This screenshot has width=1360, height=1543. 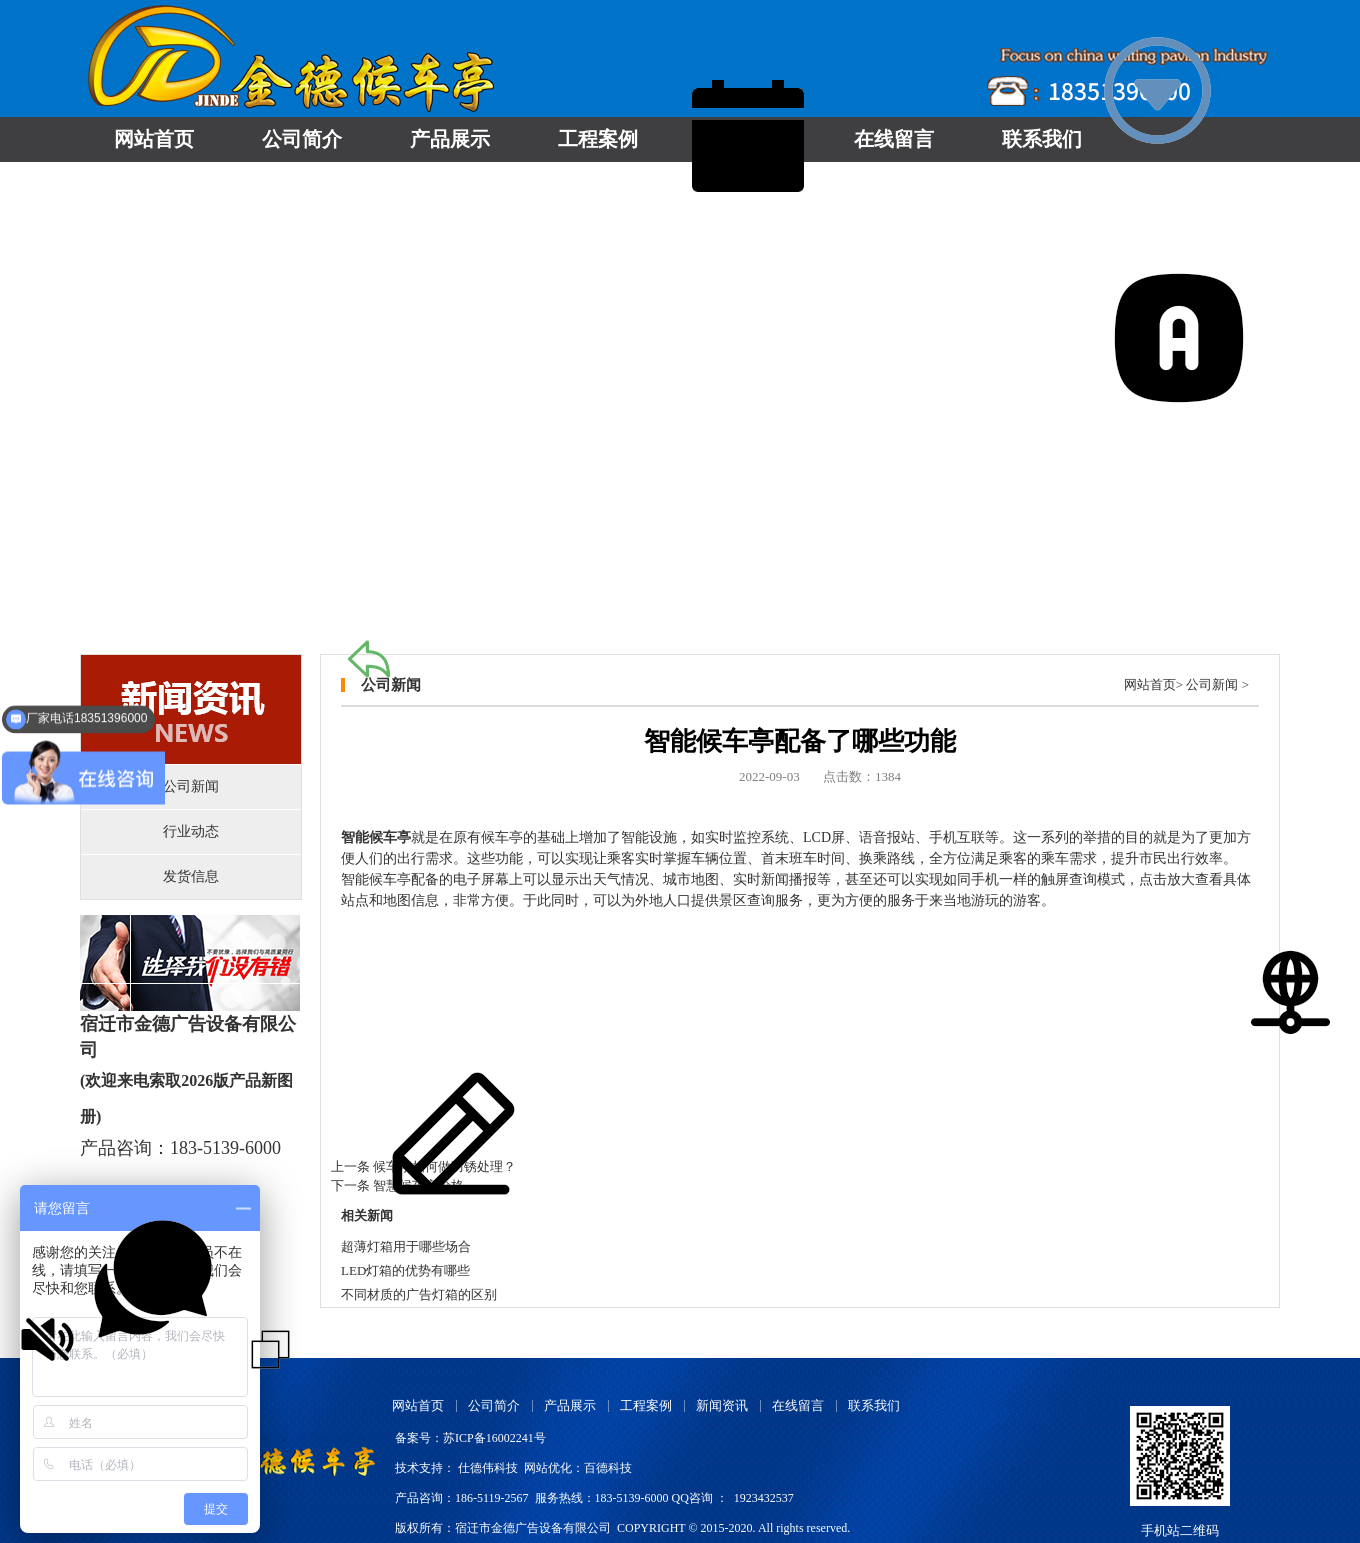 What do you see at coordinates (748, 136) in the screenshot?
I see `view calendar with no events` at bounding box center [748, 136].